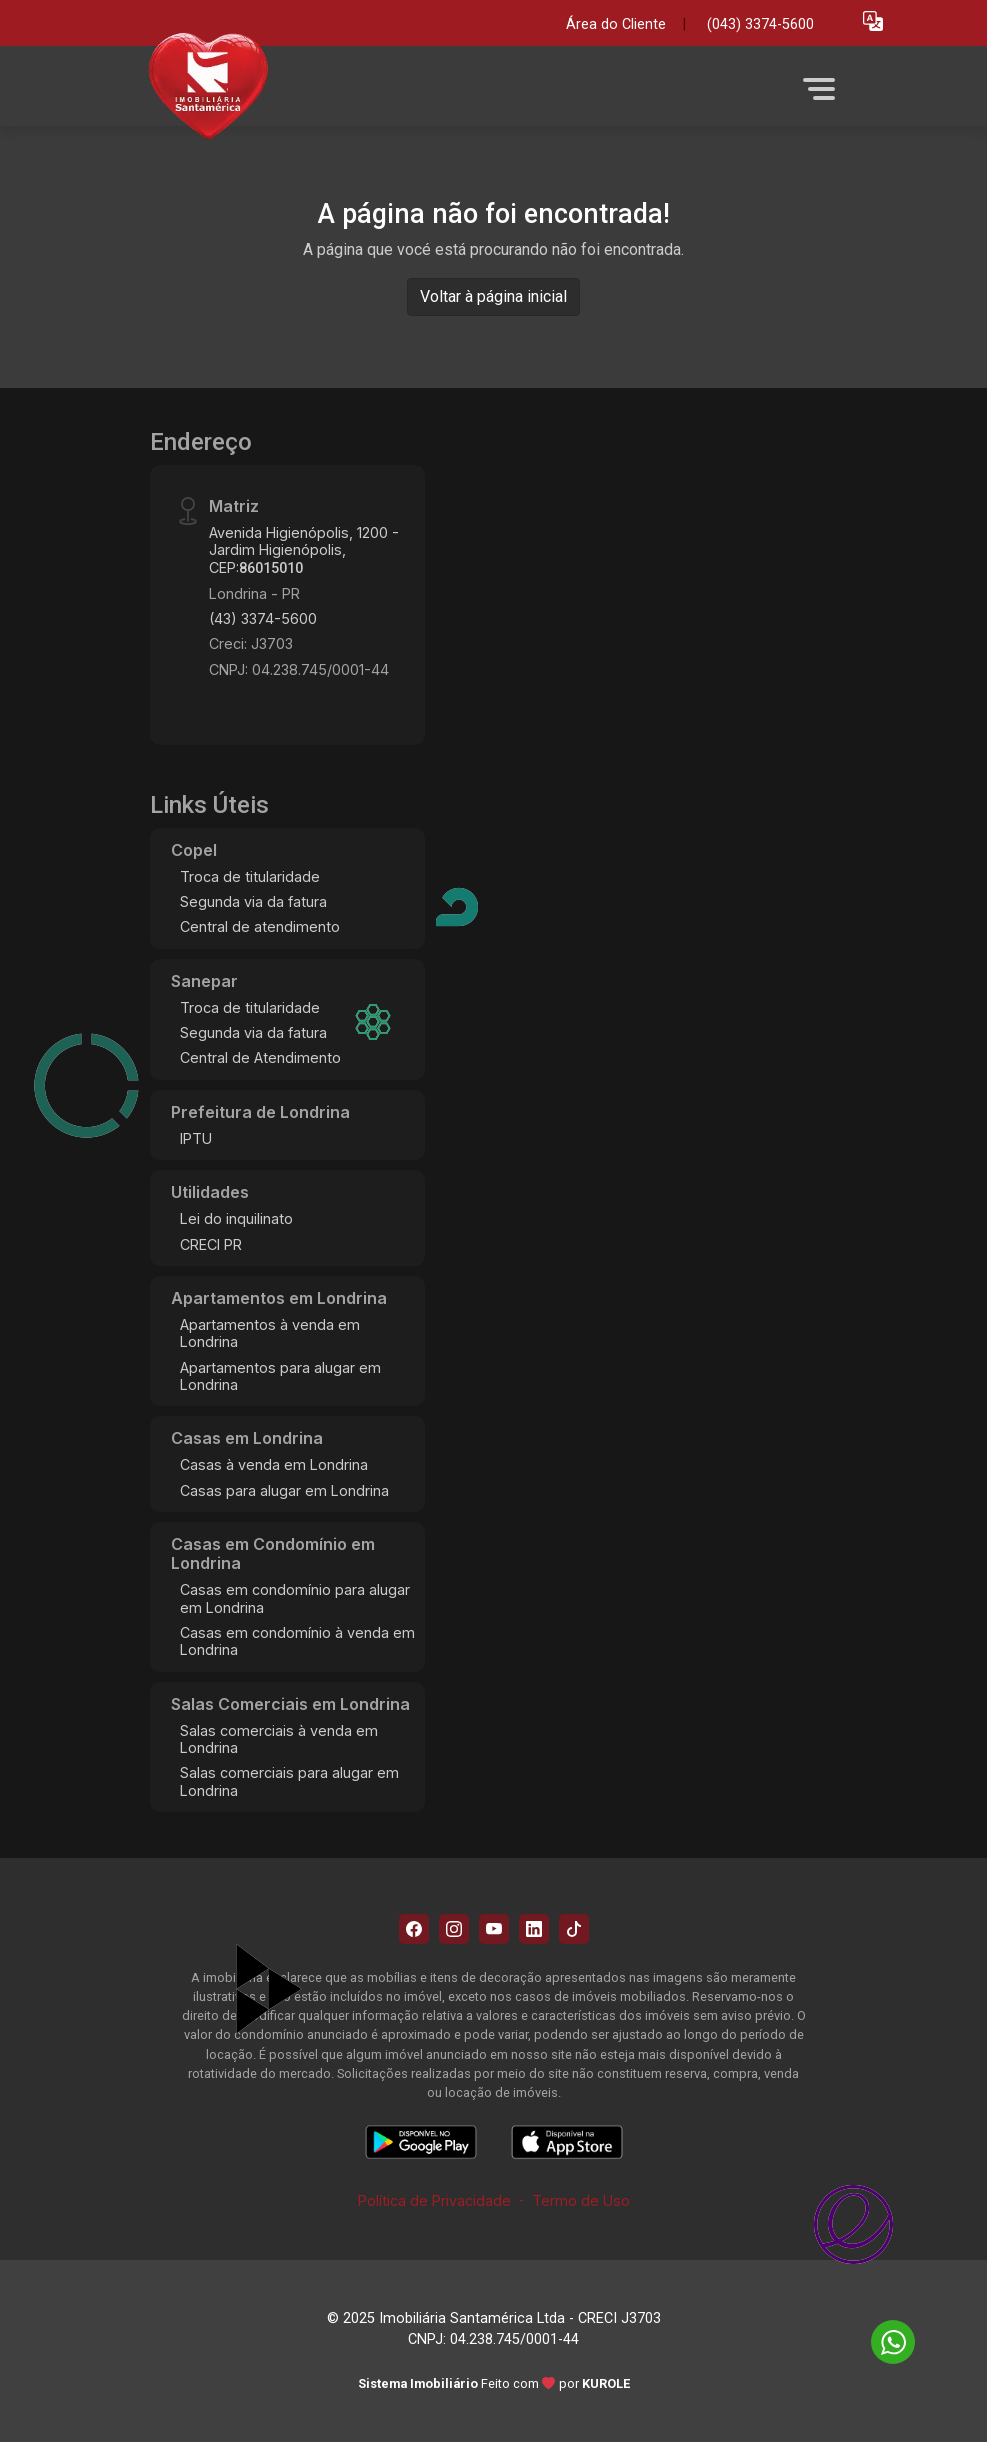 The height and width of the screenshot is (2442, 987). Describe the element at coordinates (373, 1022) in the screenshot. I see `cilium logo - open source cloud native networking platform` at that location.